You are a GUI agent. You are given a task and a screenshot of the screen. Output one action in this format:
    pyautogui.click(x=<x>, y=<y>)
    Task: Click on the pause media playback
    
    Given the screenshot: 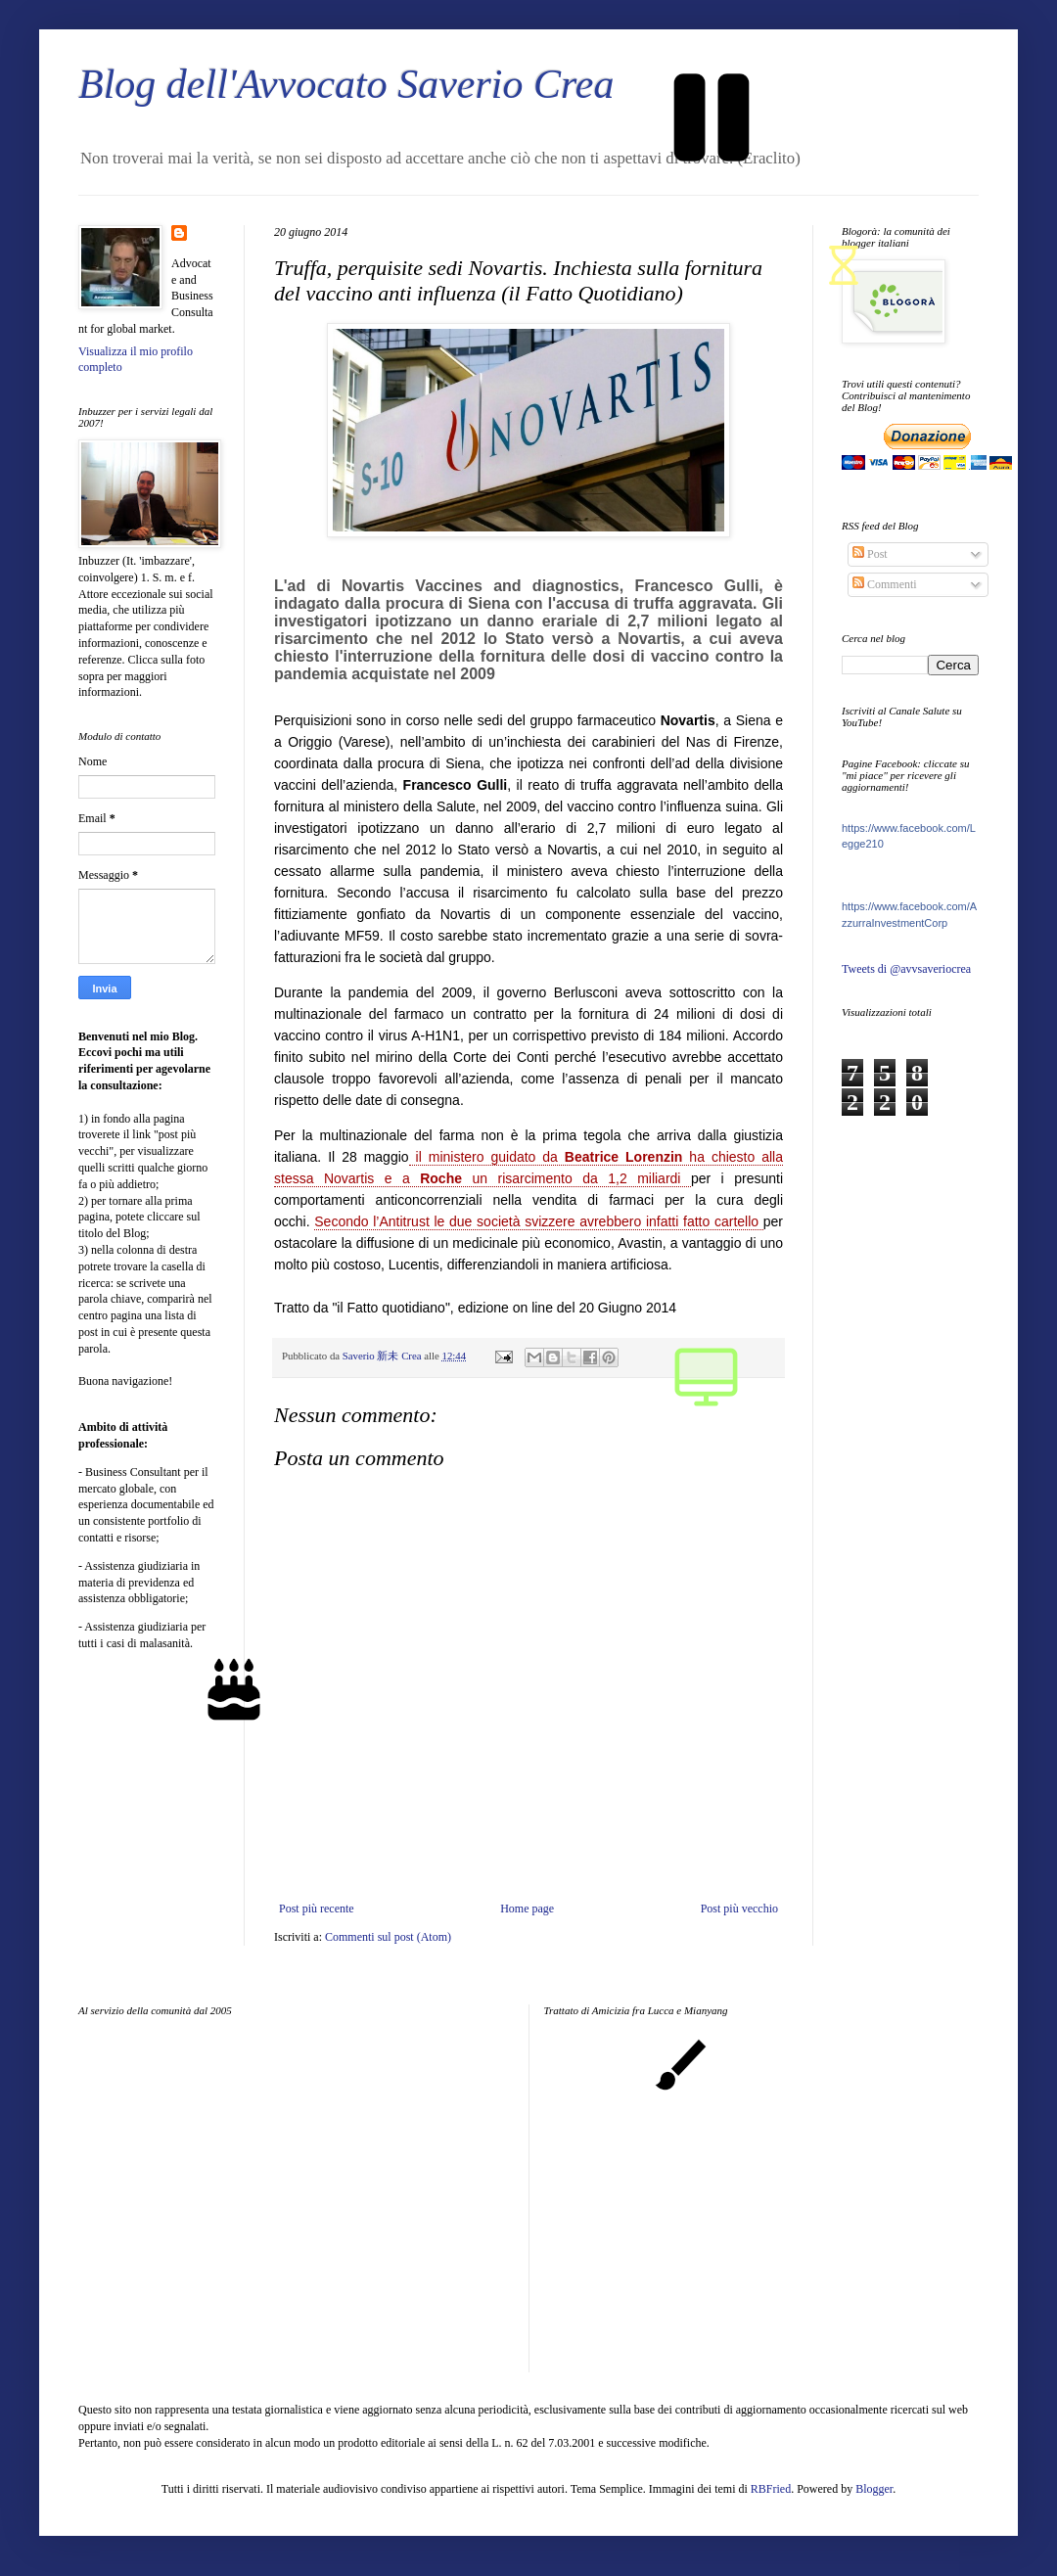 What is the action you would take?
    pyautogui.click(x=712, y=117)
    